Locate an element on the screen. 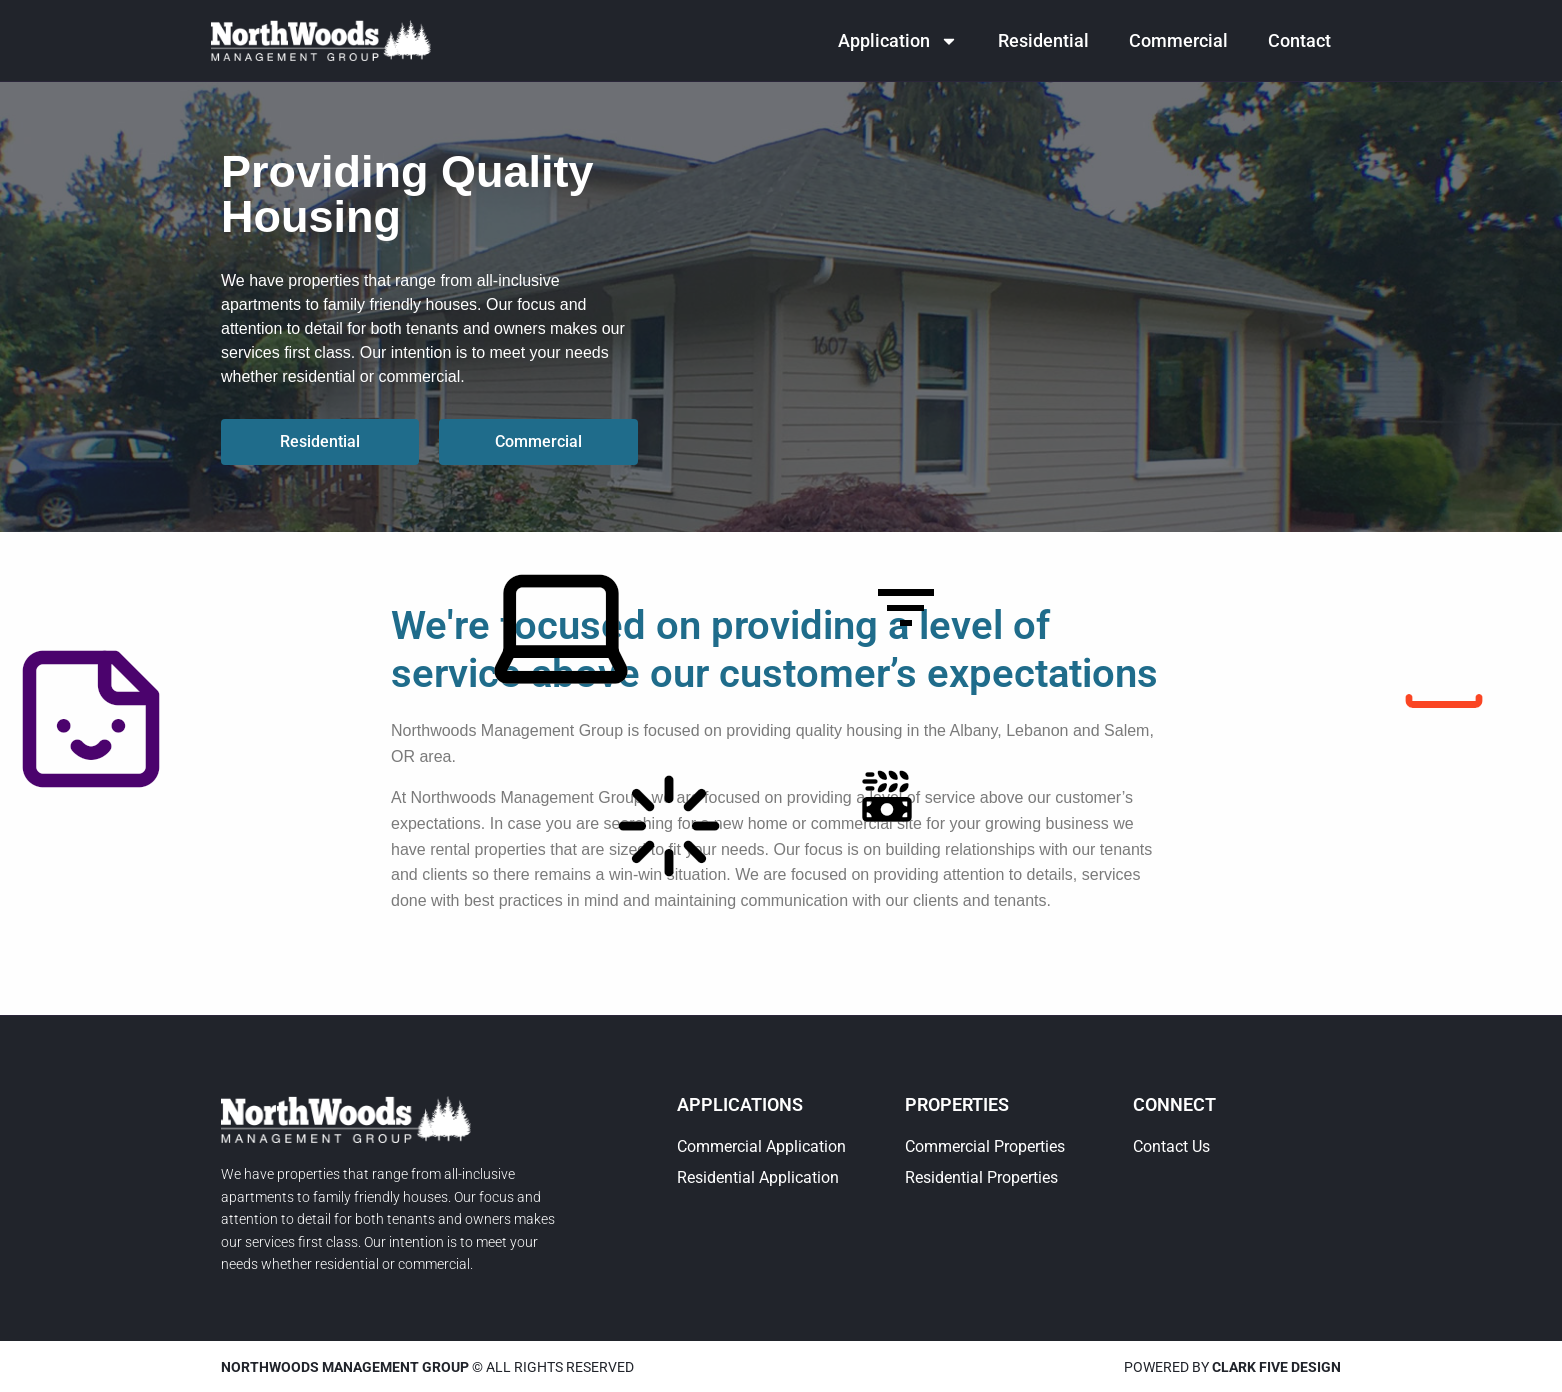 This screenshot has height=1392, width=1562. add a sticker to your message is located at coordinates (91, 719).